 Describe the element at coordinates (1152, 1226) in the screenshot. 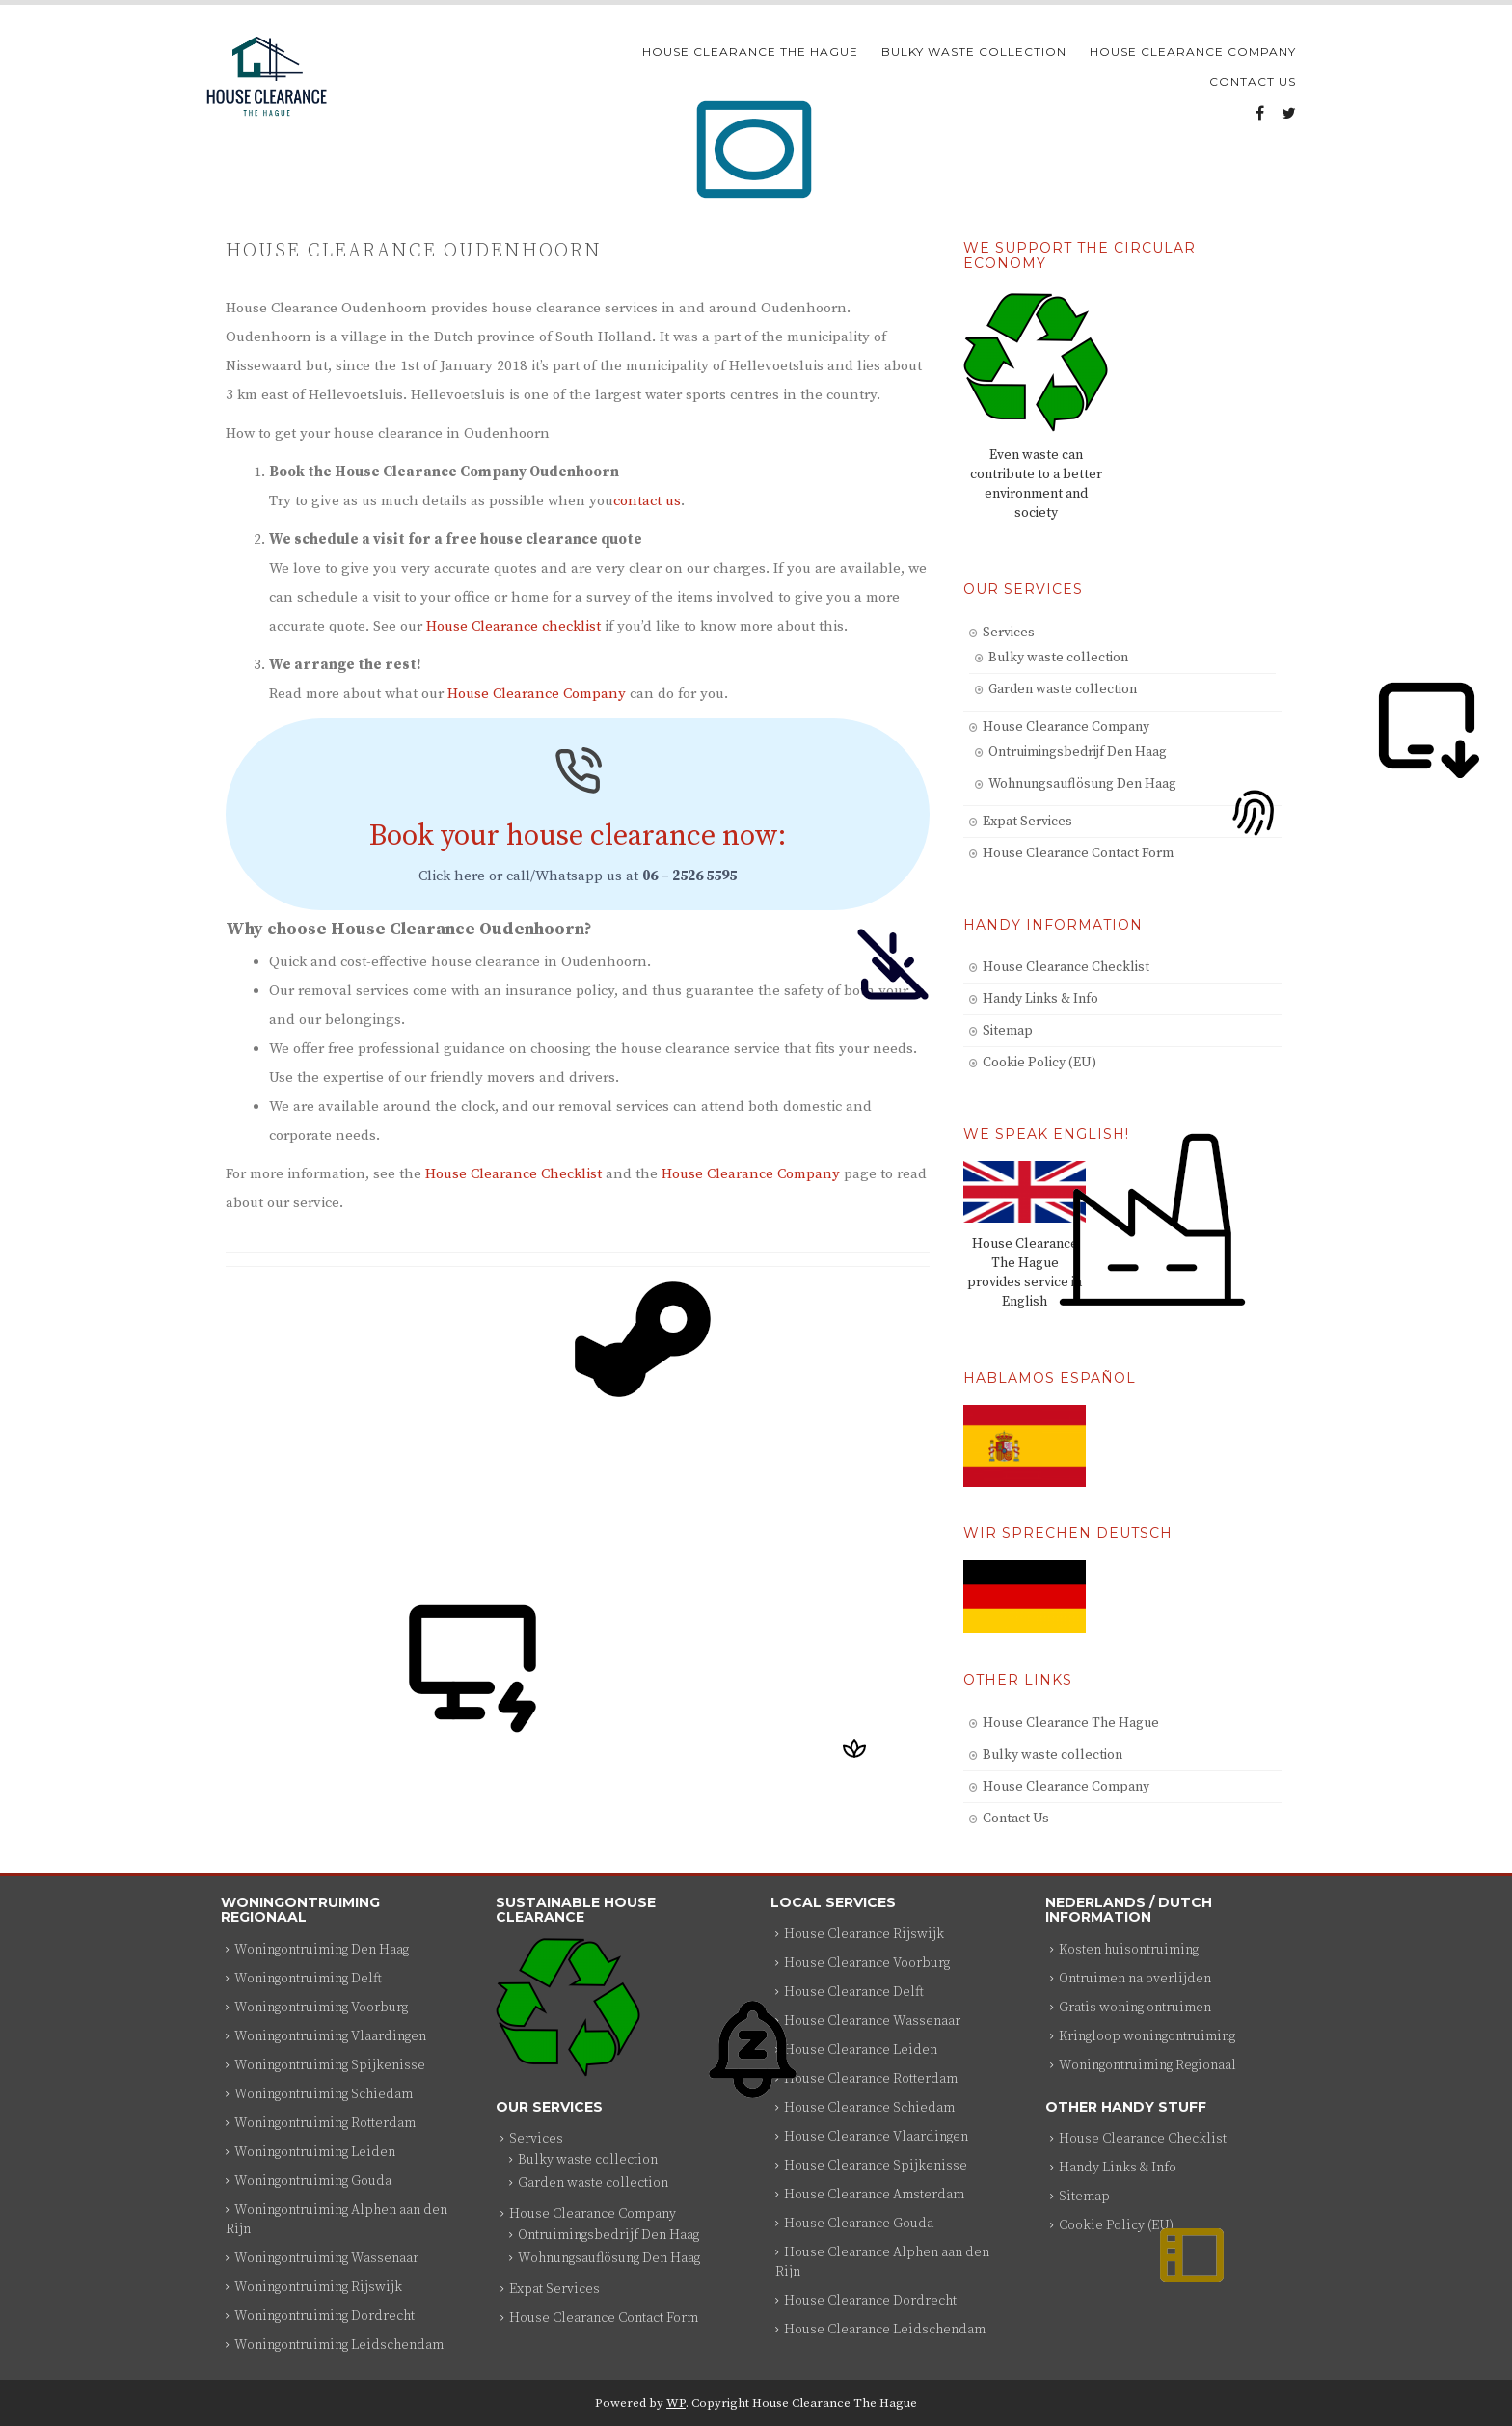

I see `view manufacturing or production facilities` at that location.